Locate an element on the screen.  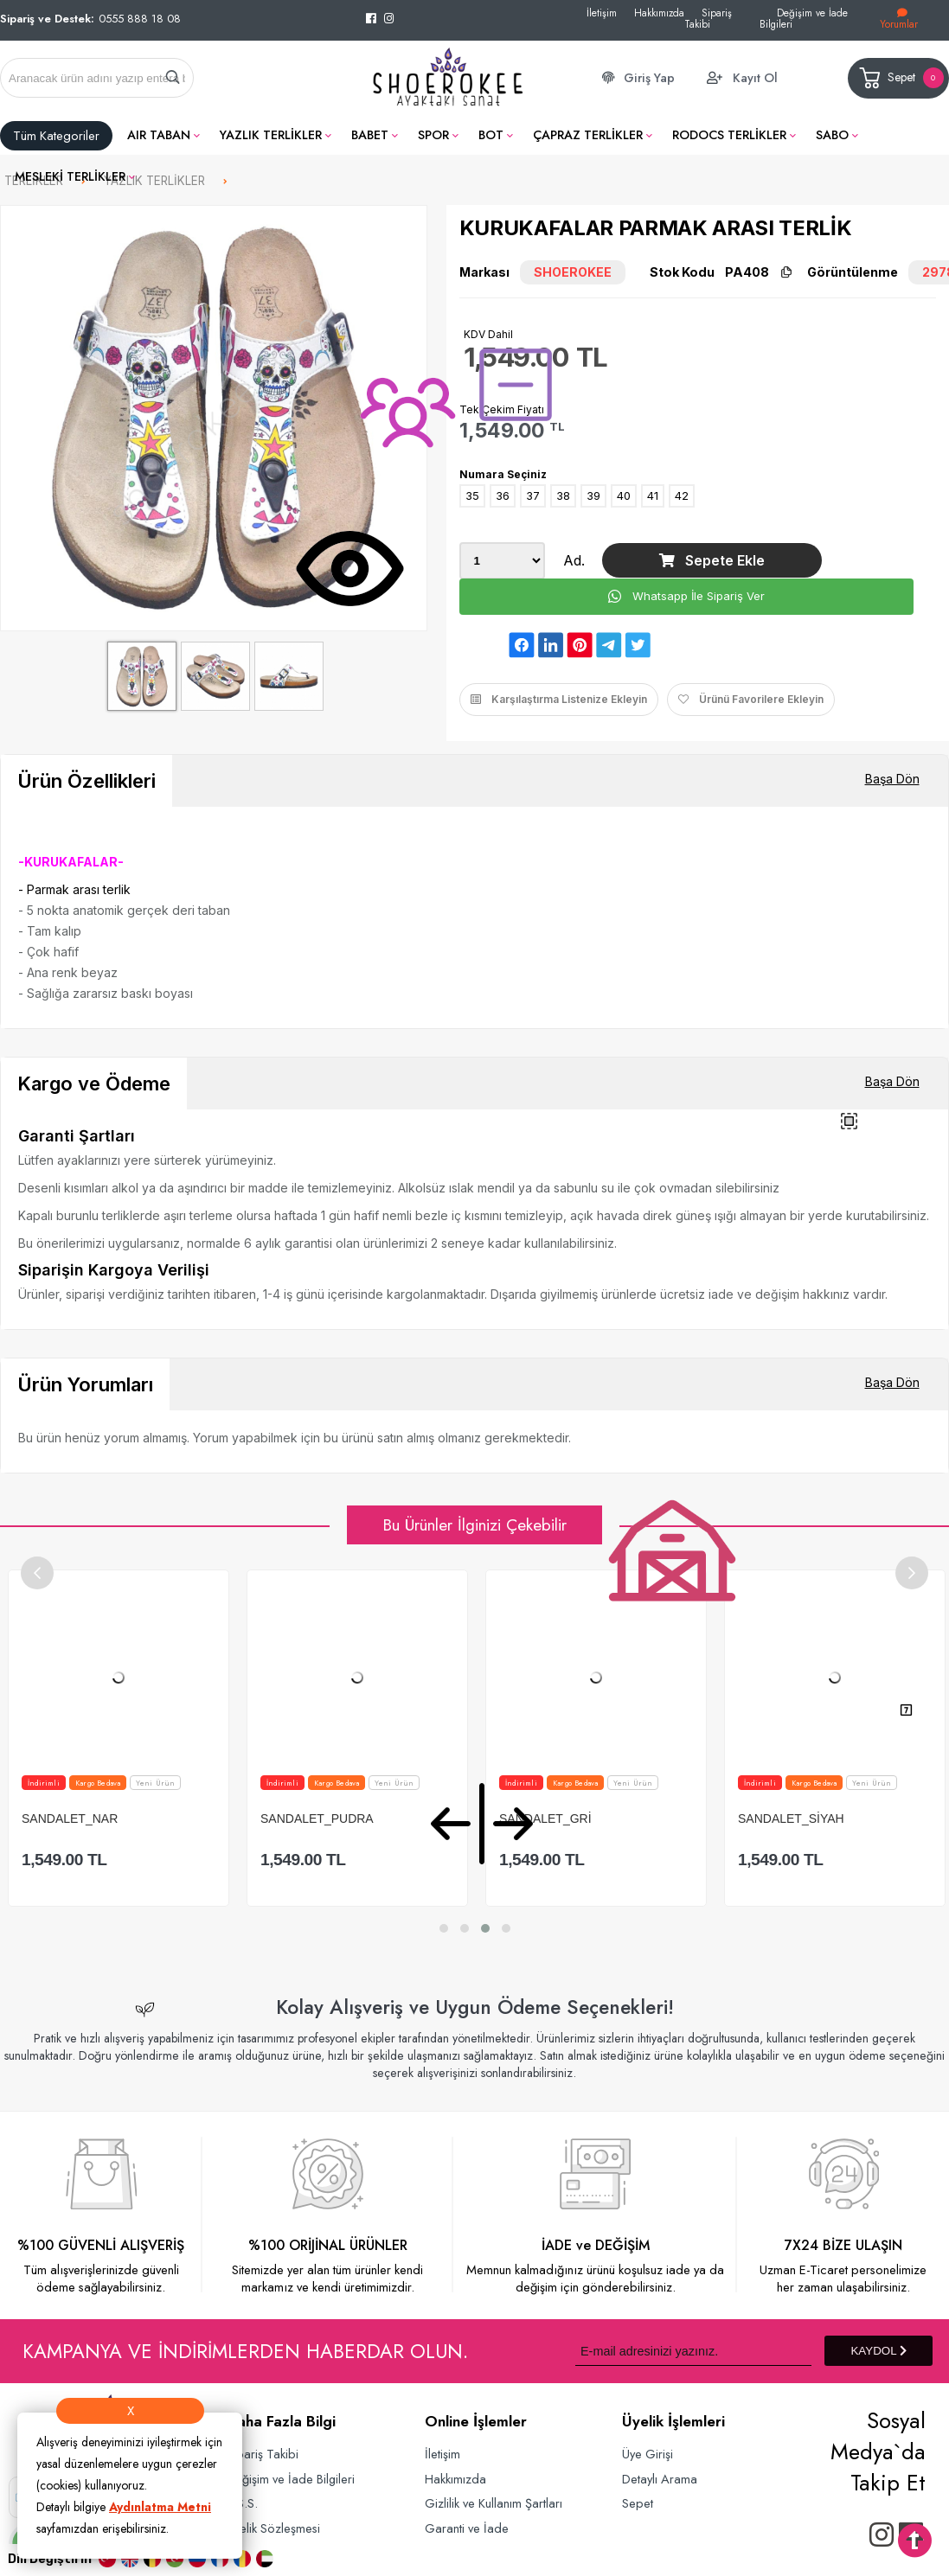
view group members or team is located at coordinates (407, 409).